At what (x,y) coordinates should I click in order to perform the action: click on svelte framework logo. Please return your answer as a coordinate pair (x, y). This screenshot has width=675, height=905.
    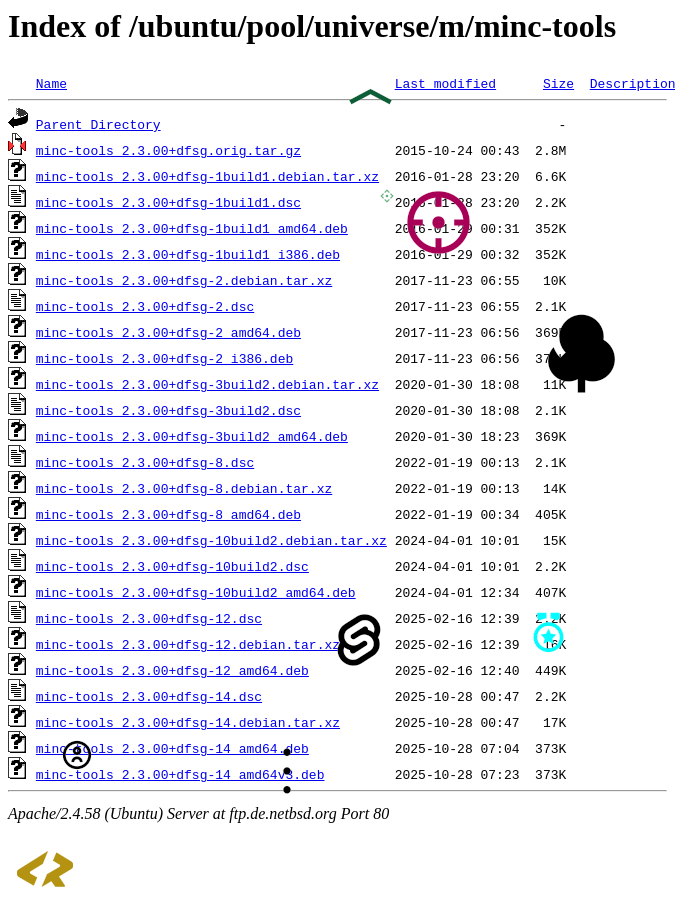
    Looking at the image, I should click on (359, 640).